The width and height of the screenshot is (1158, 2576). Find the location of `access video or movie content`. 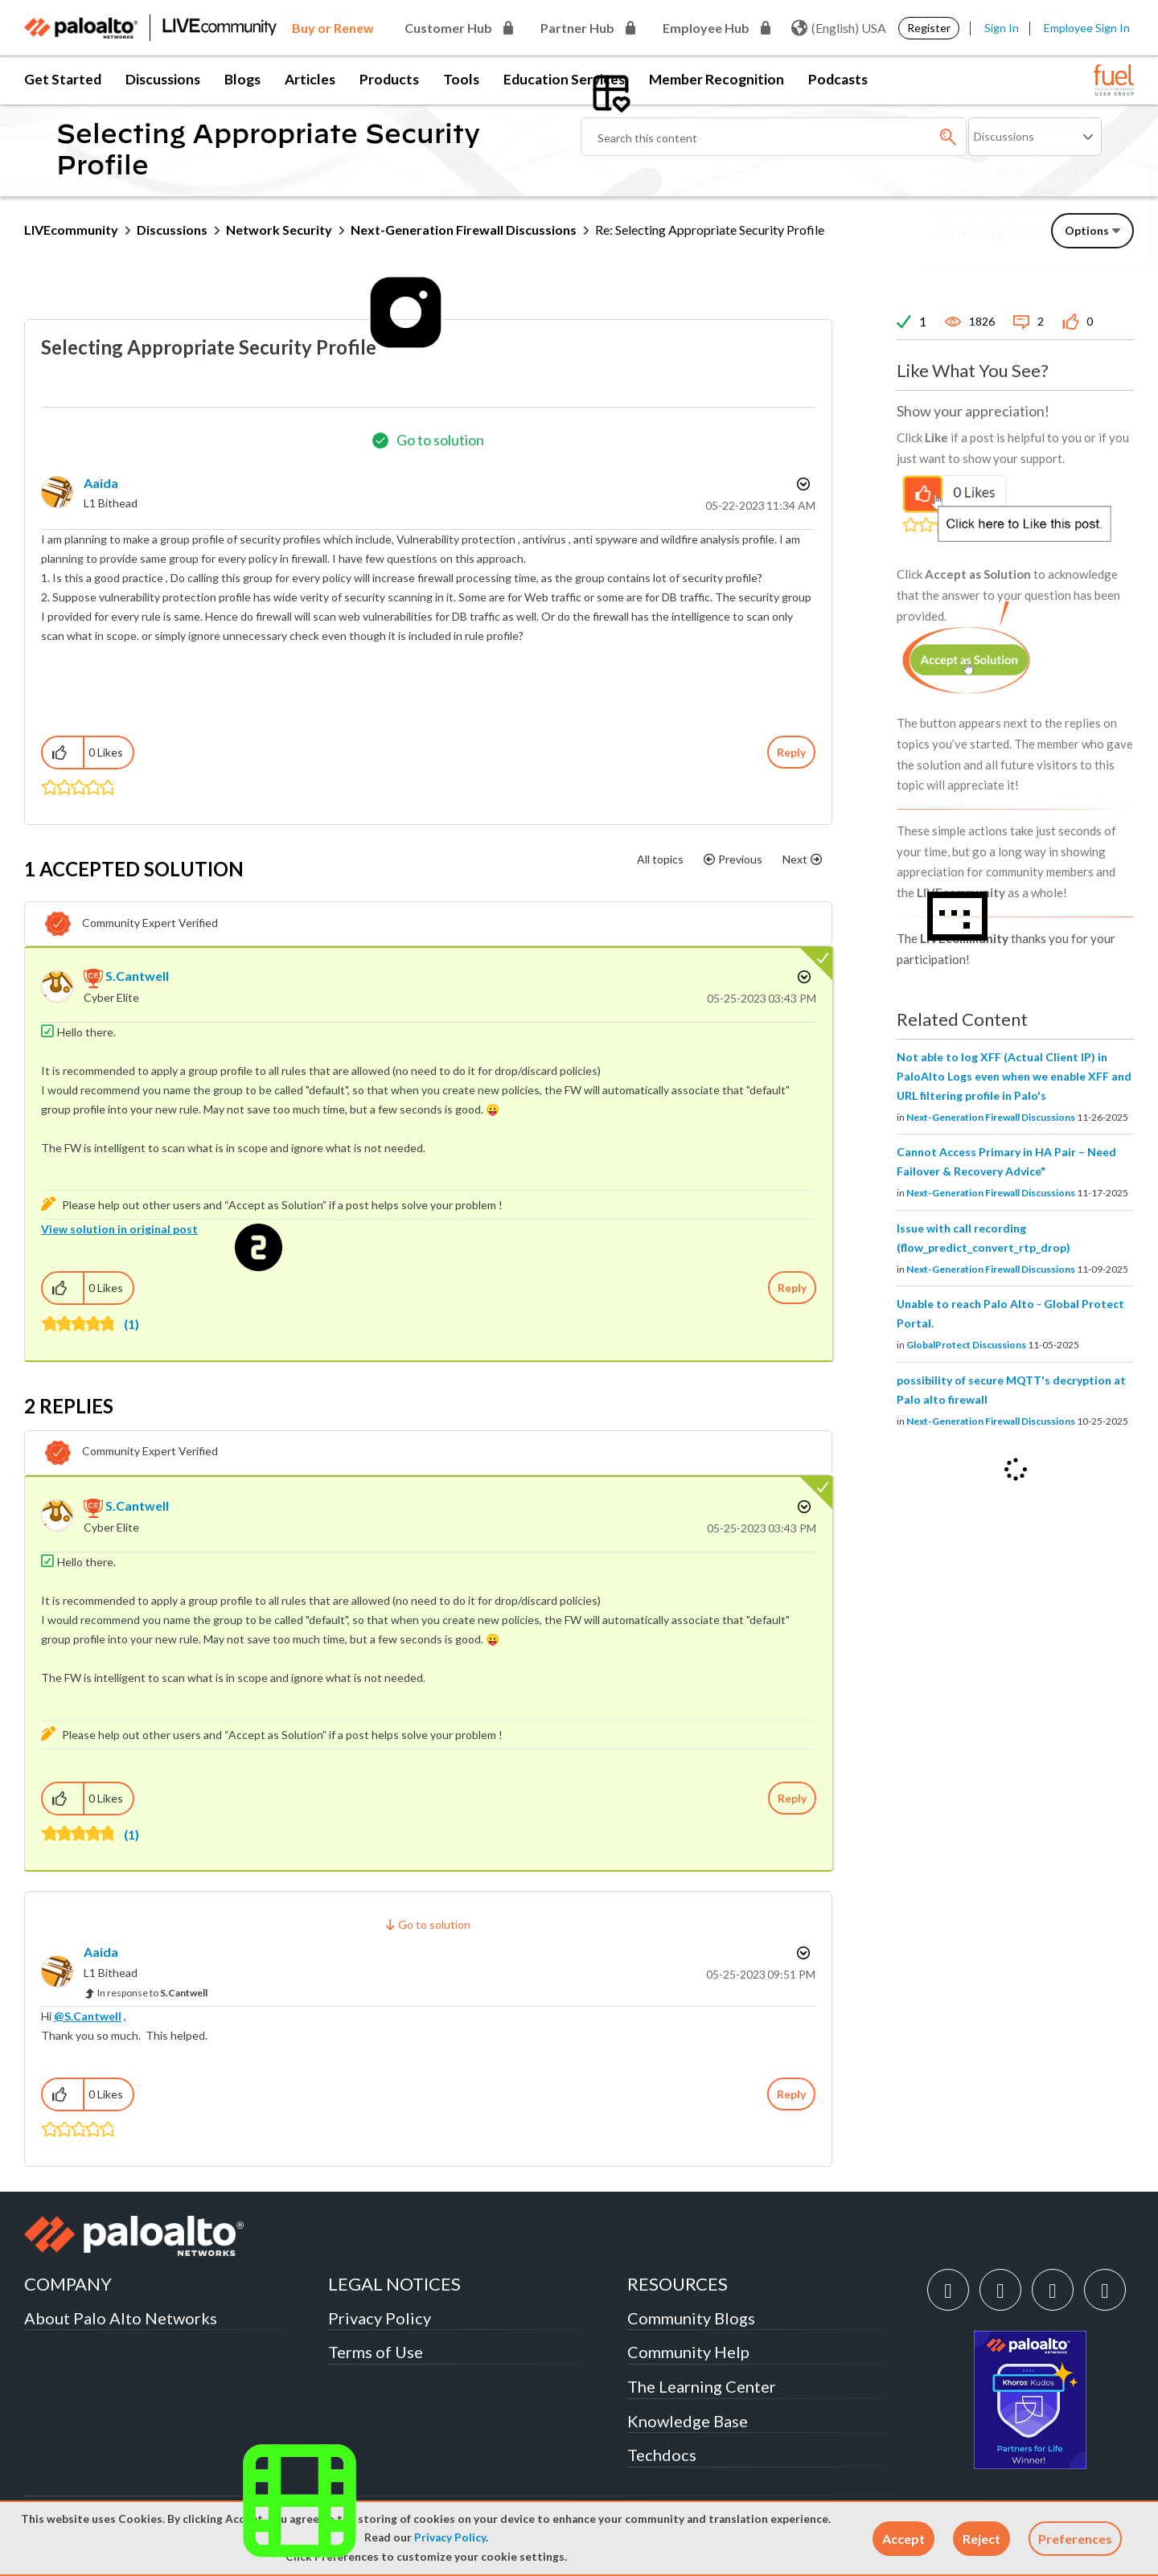

access video or movie content is located at coordinates (299, 2500).